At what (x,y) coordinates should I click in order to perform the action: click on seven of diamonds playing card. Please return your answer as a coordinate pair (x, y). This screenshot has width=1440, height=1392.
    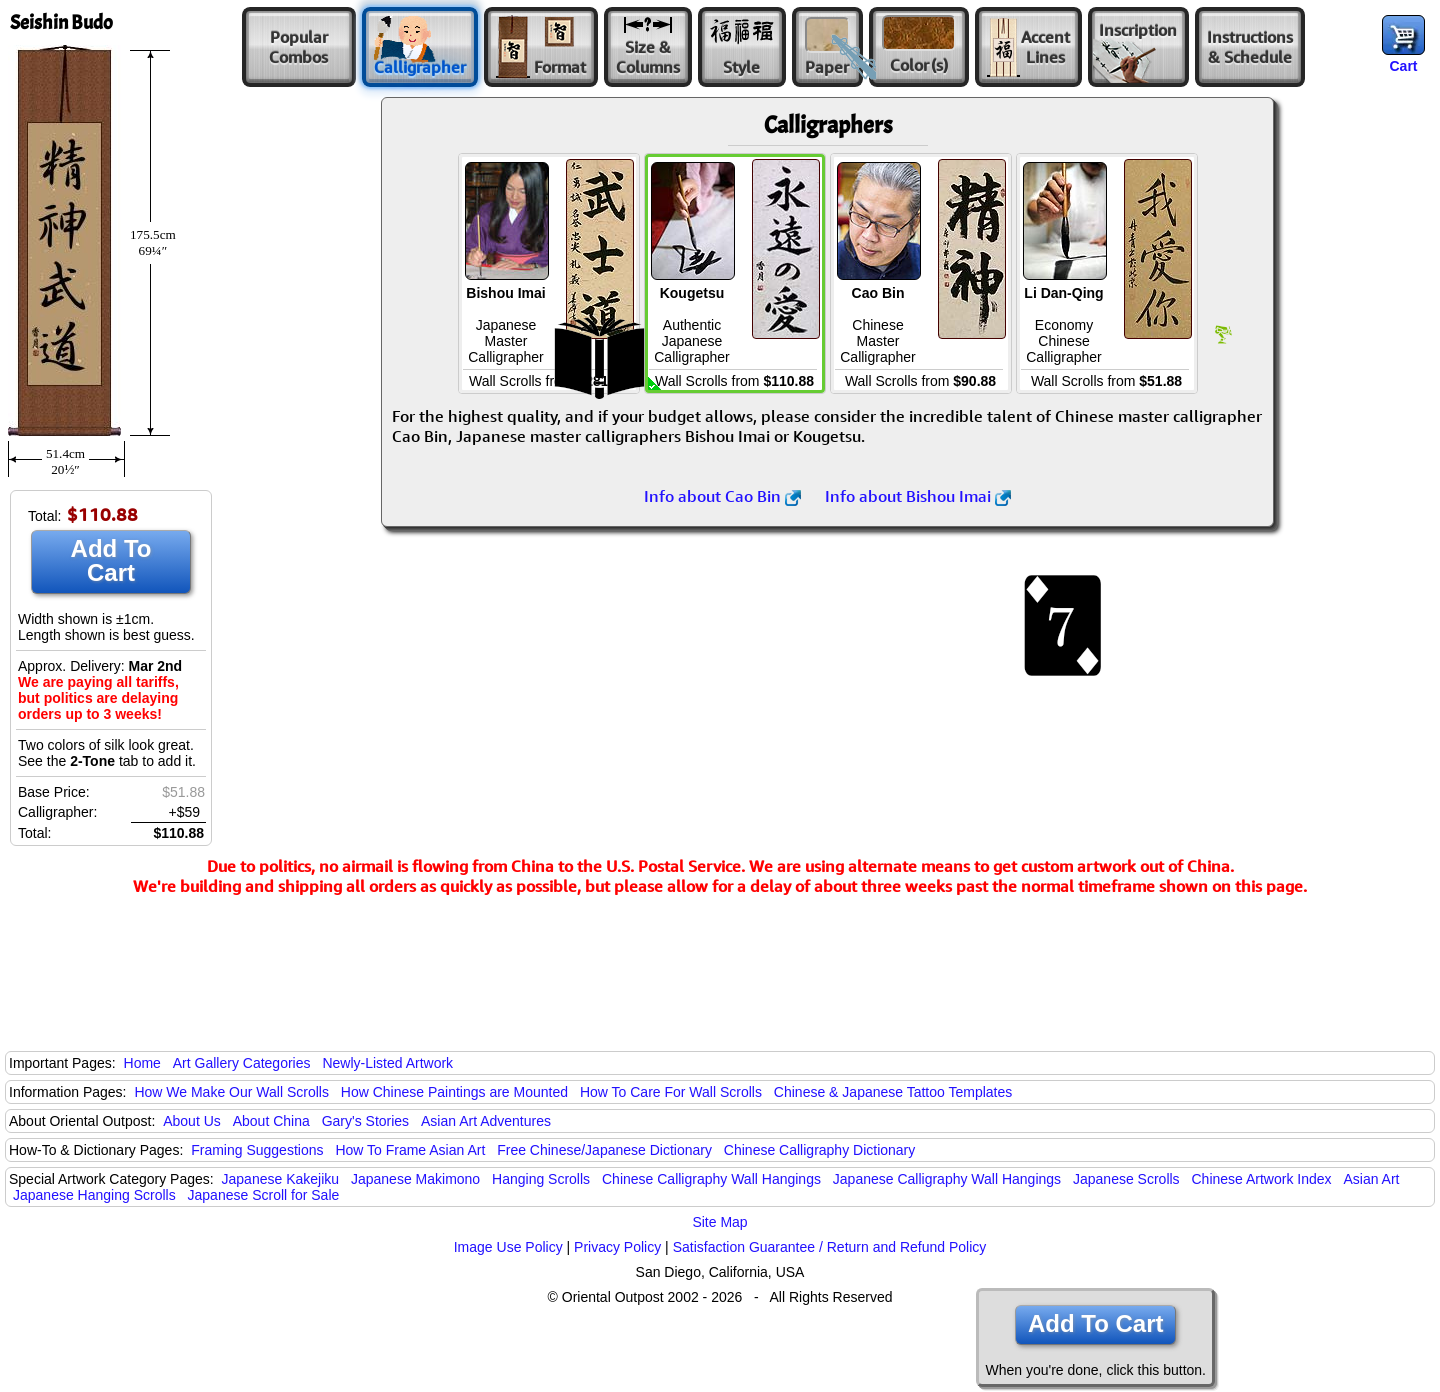
    Looking at the image, I should click on (1062, 625).